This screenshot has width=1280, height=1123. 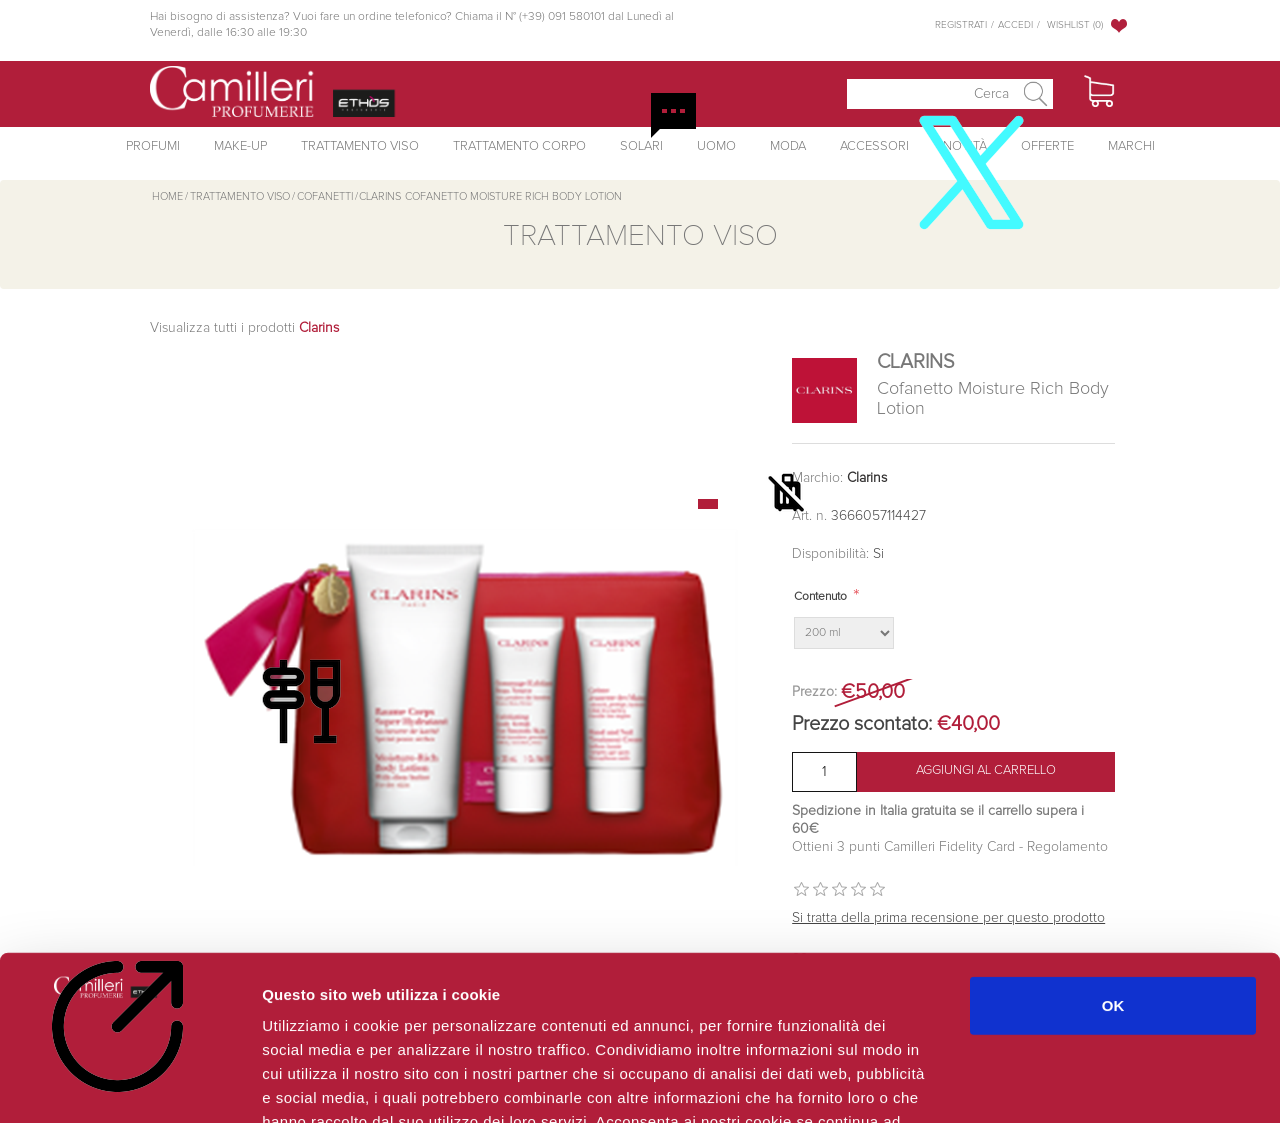 I want to click on view text messages, so click(x=673, y=115).